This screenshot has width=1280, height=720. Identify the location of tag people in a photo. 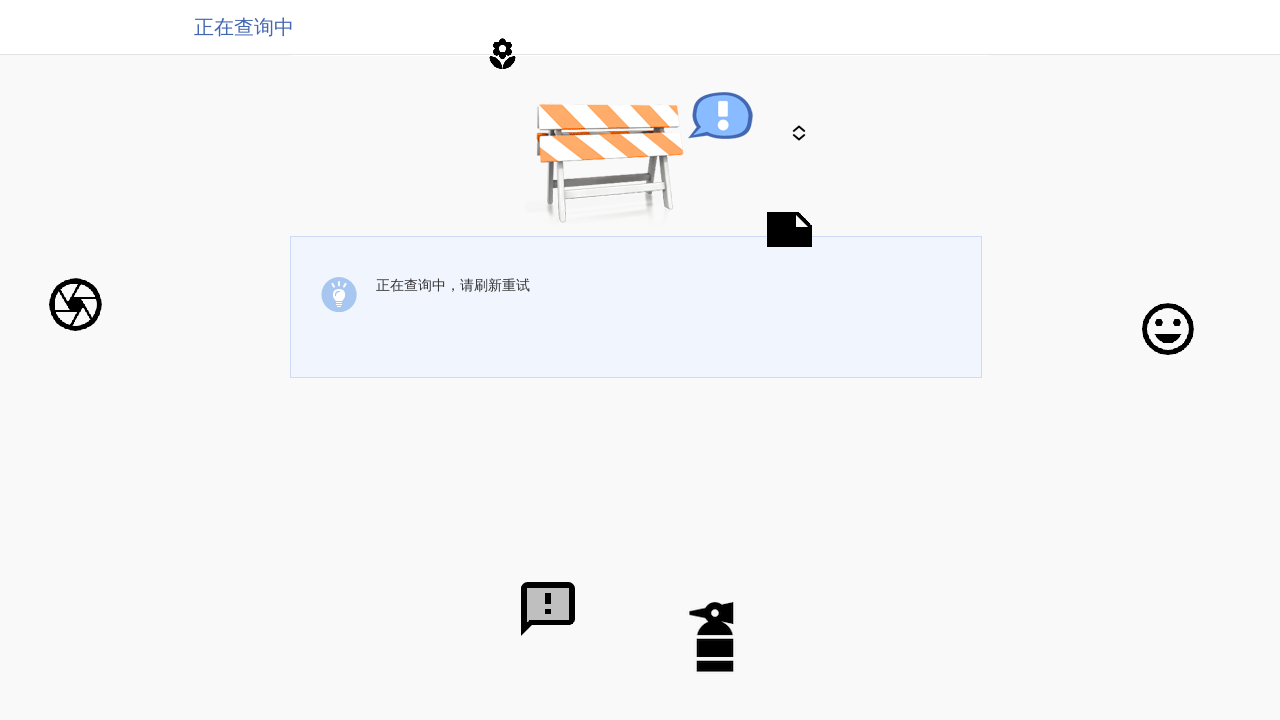
(1168, 329).